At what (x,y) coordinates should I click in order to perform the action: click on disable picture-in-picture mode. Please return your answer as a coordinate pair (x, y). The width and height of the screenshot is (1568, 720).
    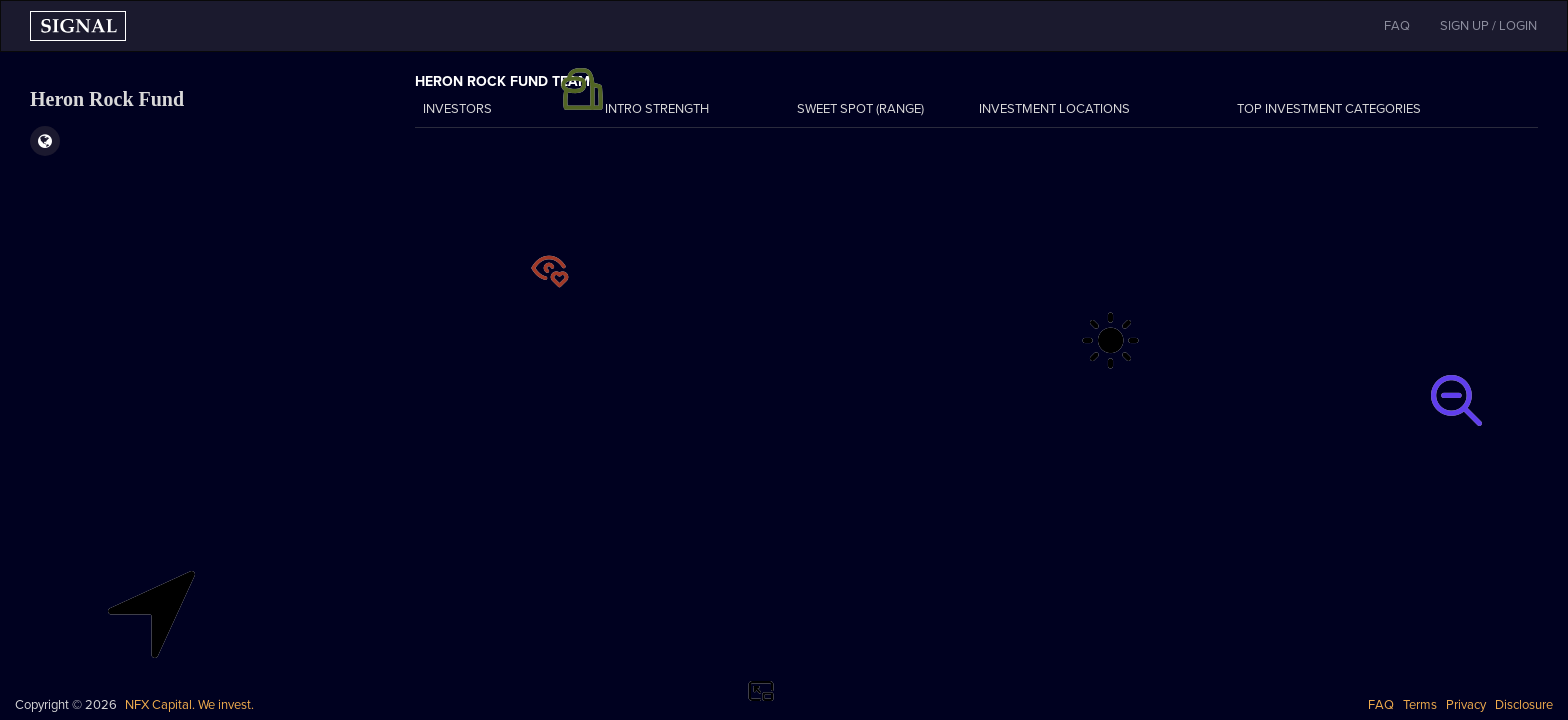
    Looking at the image, I should click on (761, 691).